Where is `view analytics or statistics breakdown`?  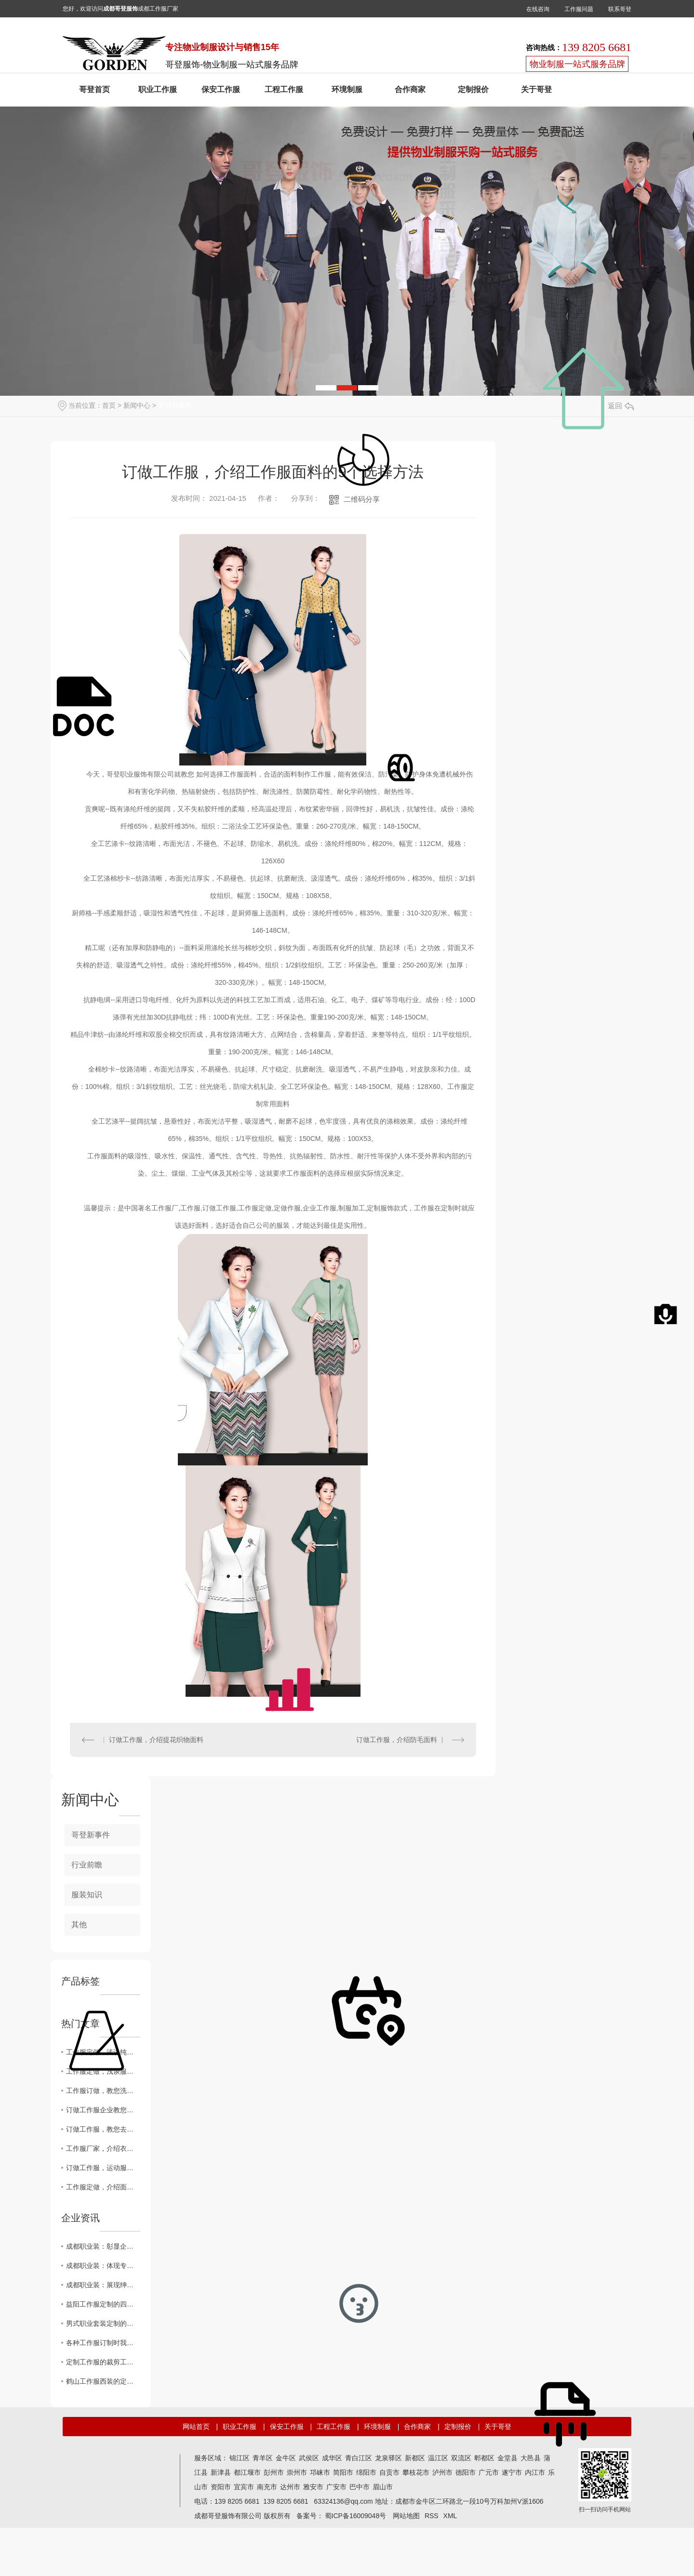 view analytics or statistics breakdown is located at coordinates (363, 460).